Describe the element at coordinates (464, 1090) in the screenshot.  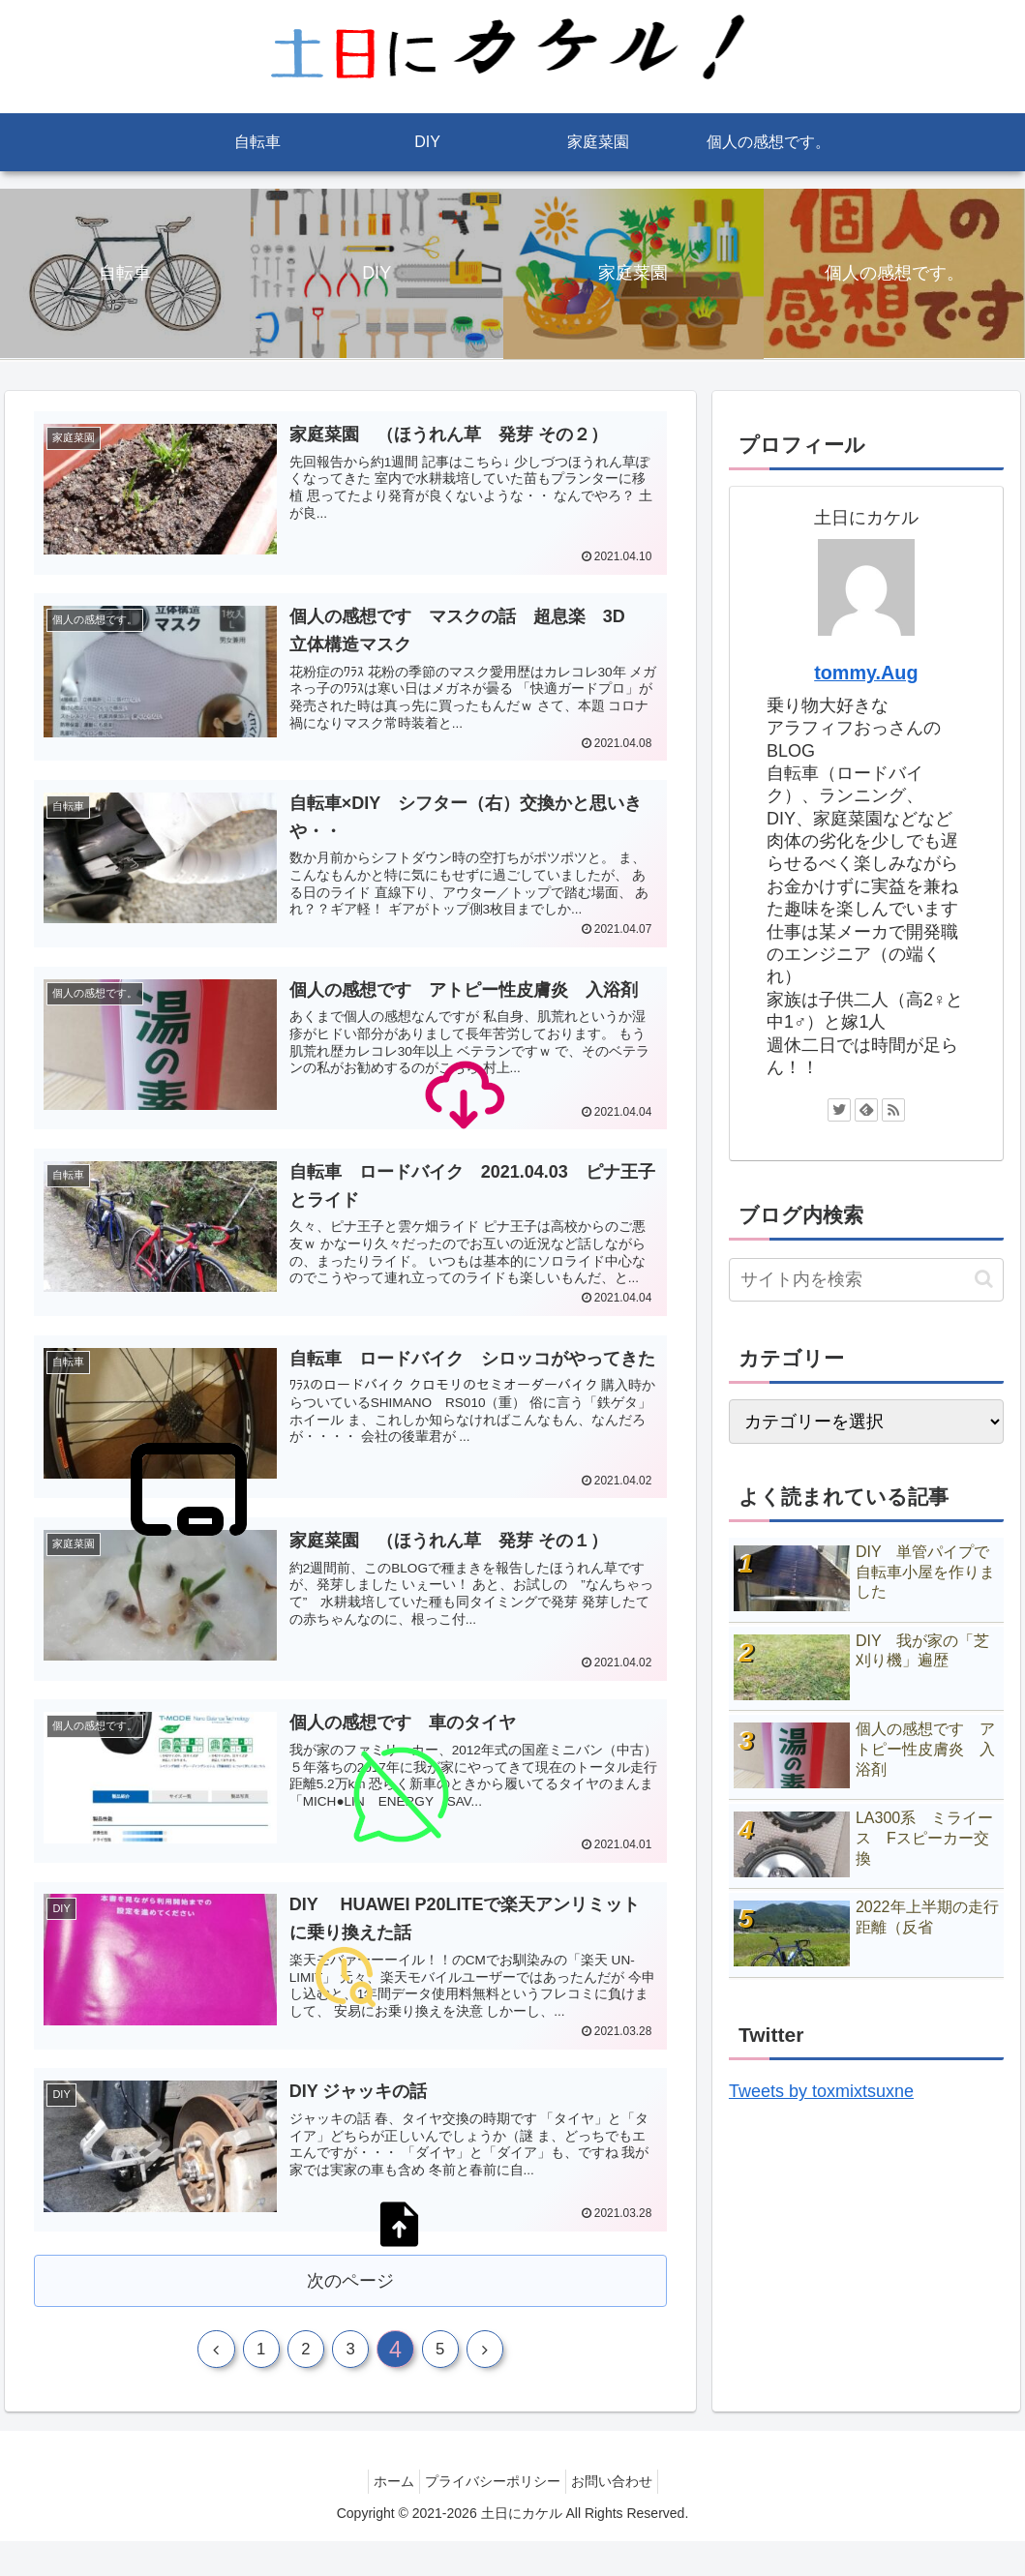
I see `download file from cloud storage` at that location.